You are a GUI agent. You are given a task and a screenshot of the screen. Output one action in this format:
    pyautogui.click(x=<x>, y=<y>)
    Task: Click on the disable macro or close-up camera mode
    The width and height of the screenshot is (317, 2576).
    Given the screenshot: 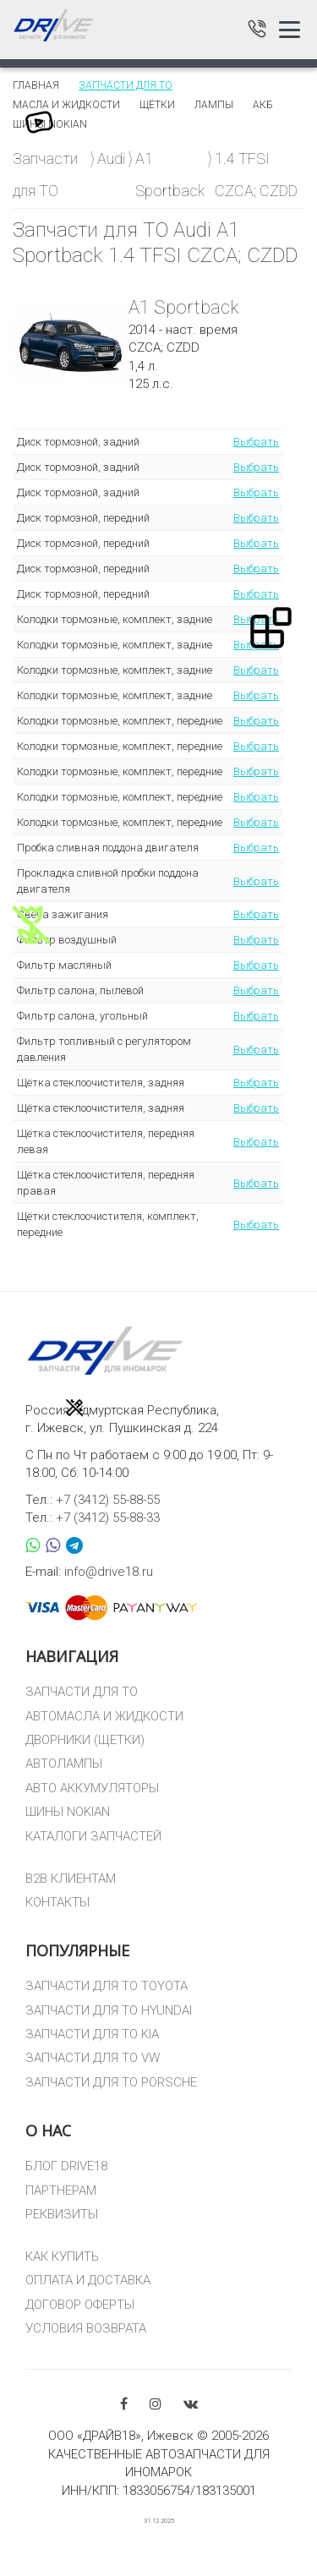 What is the action you would take?
    pyautogui.click(x=31, y=925)
    